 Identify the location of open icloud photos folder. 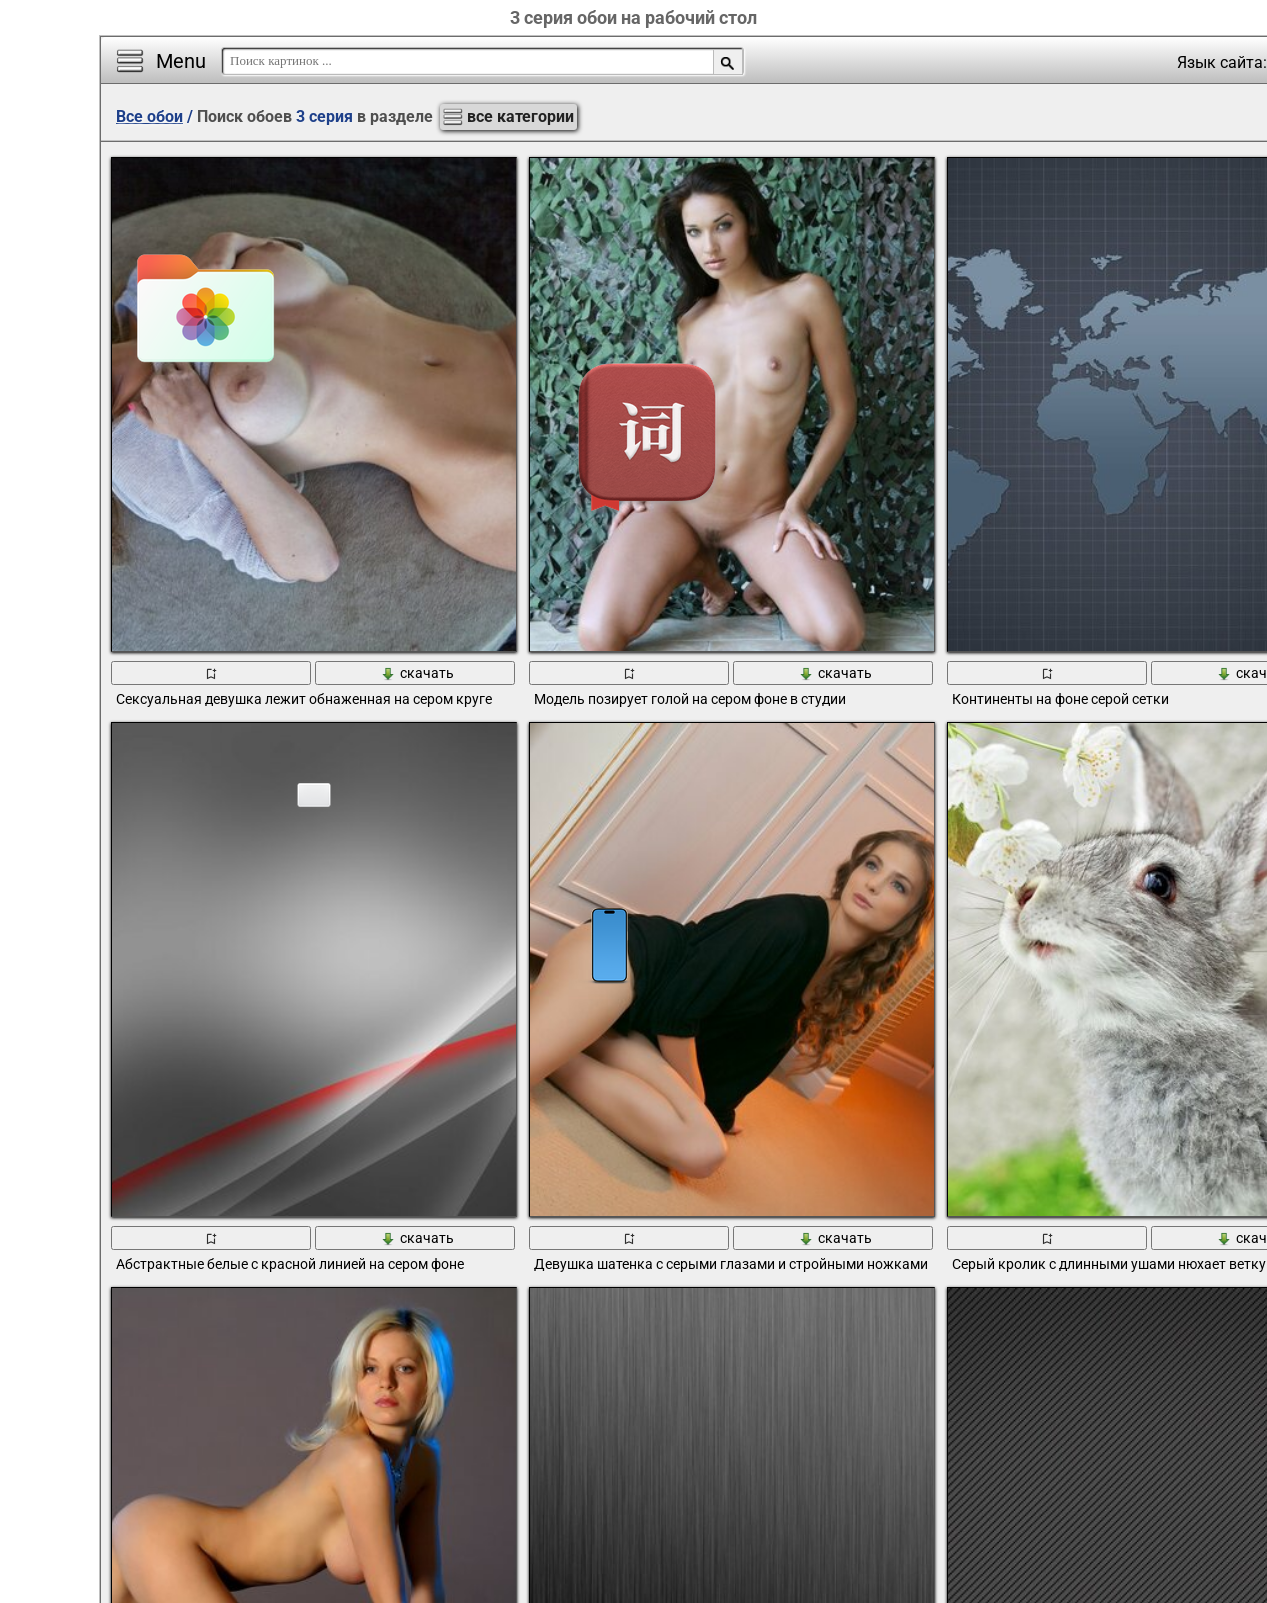
(205, 312).